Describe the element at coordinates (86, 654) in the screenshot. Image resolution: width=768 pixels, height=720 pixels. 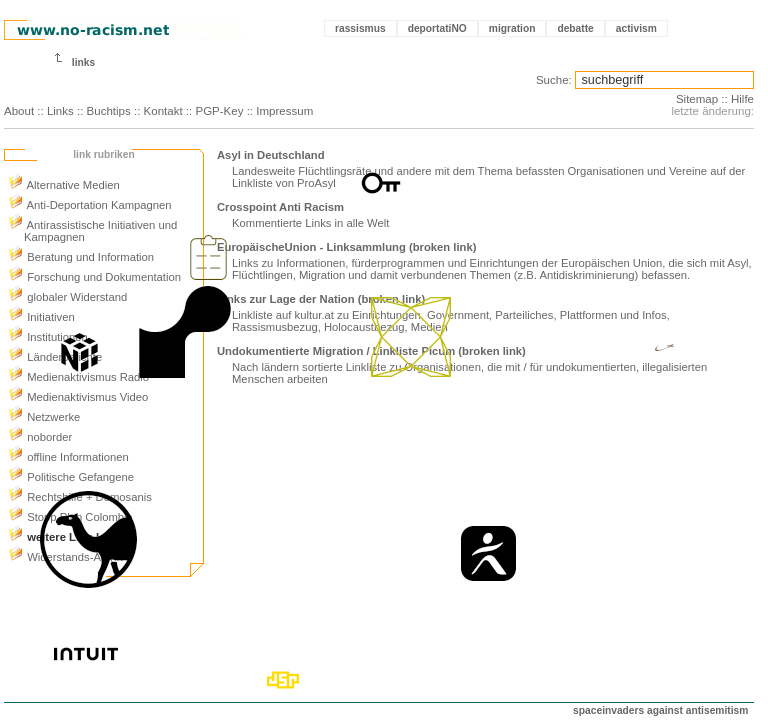
I see `intuit company logo` at that location.